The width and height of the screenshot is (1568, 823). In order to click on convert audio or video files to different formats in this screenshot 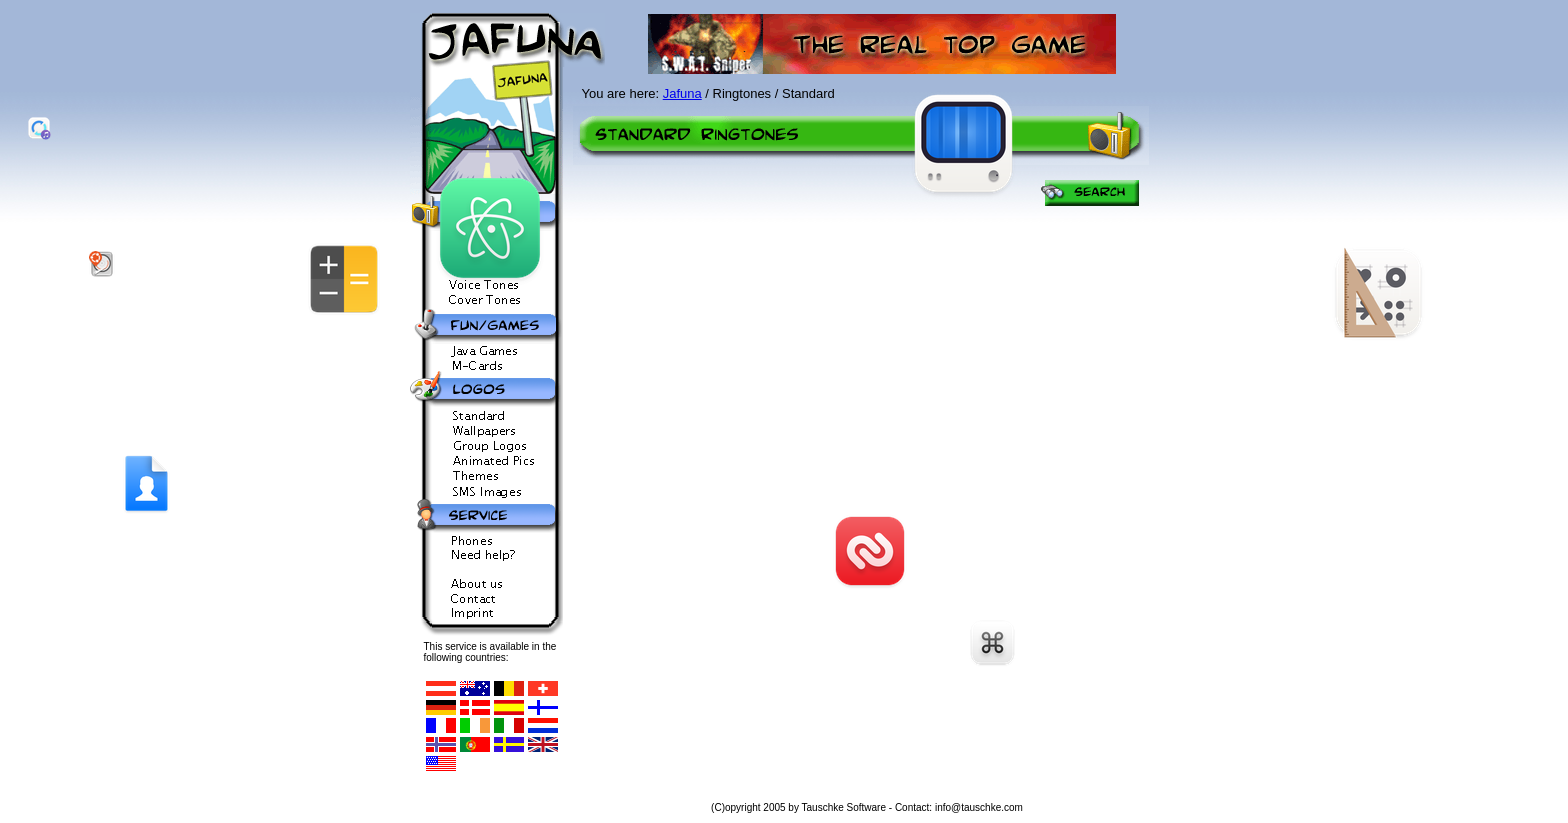, I will do `click(39, 128)`.